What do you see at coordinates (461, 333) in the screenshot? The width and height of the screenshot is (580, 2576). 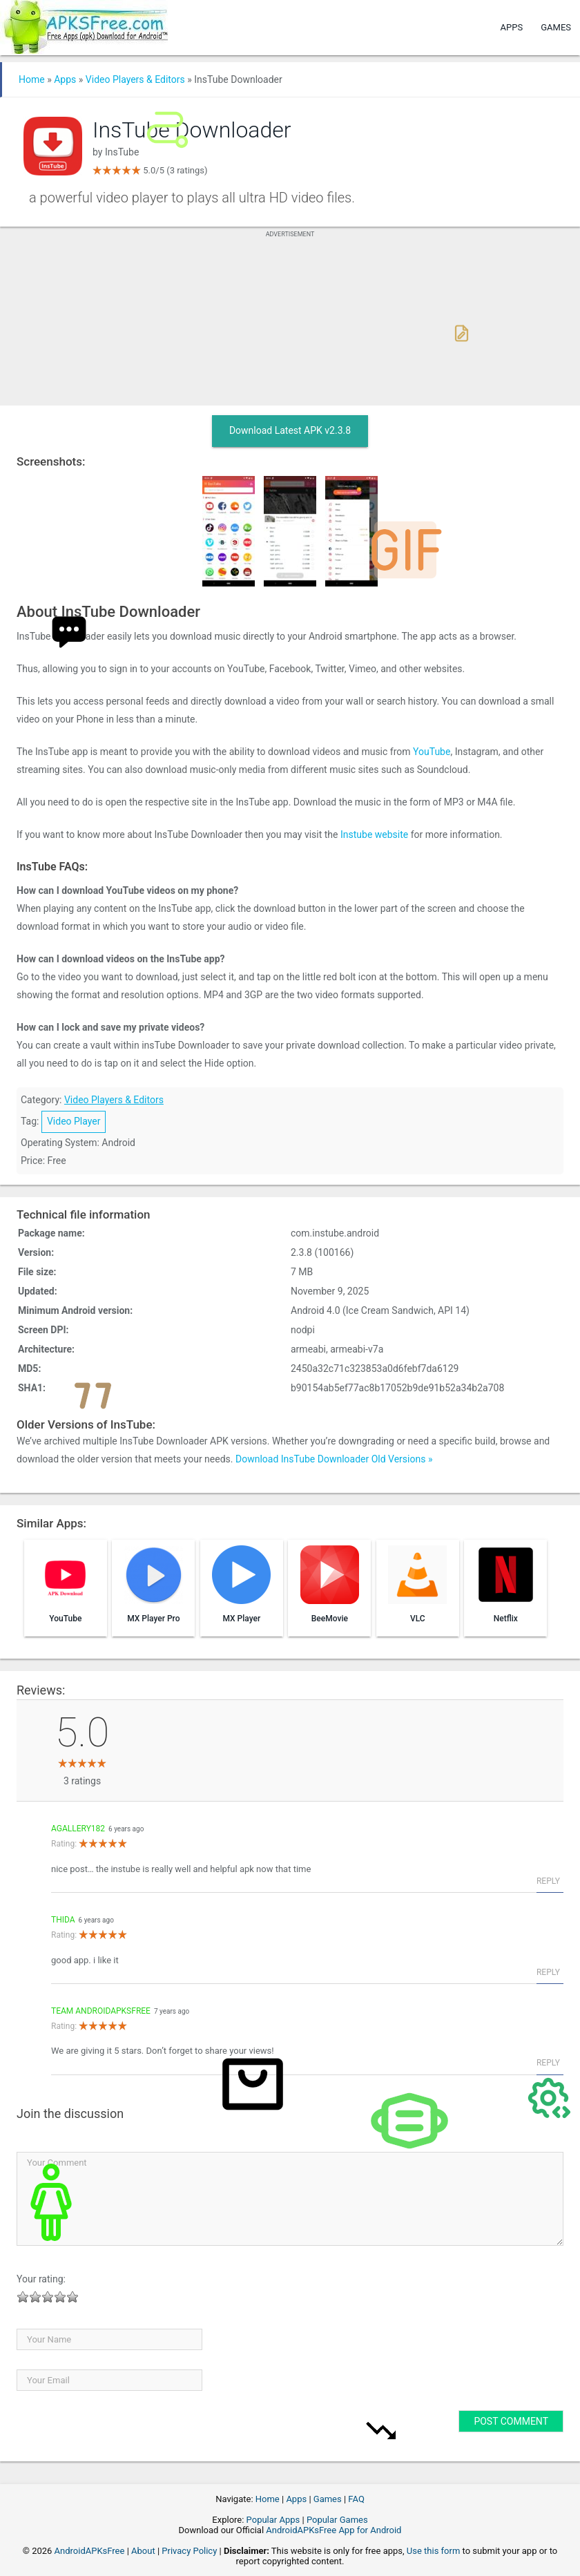 I see `edit this document` at bounding box center [461, 333].